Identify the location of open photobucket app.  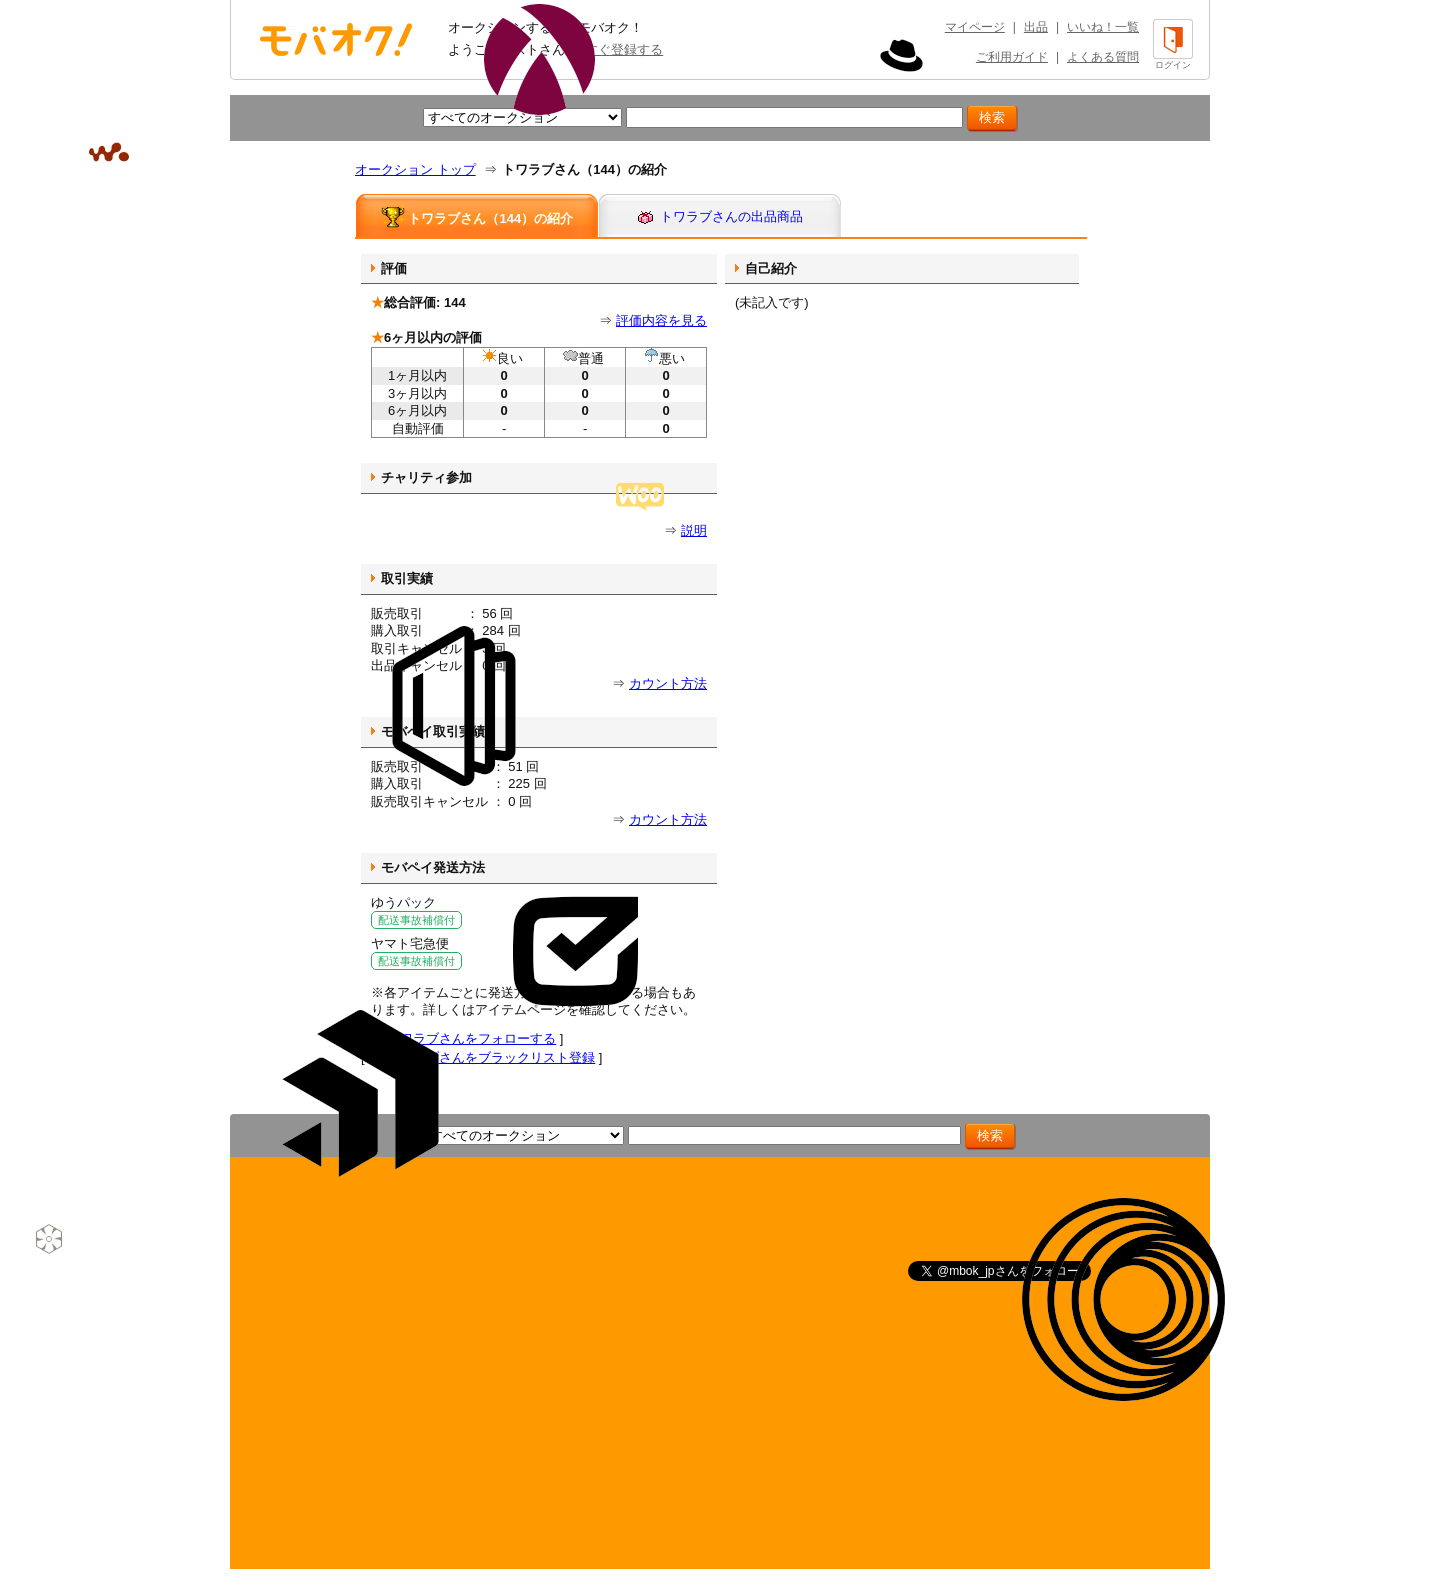
(1123, 1299).